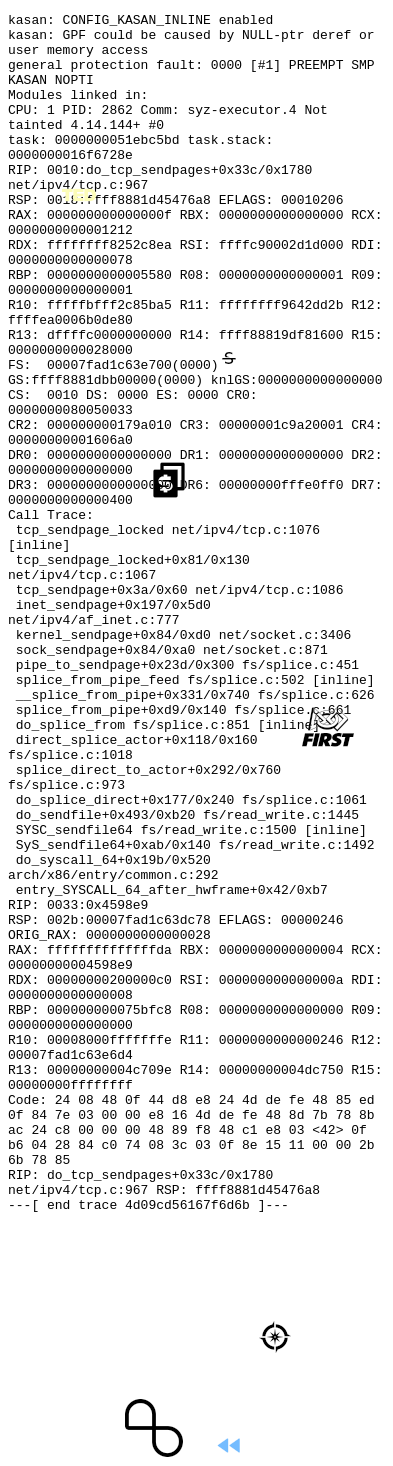 Image resolution: width=393 pixels, height=1466 pixels. I want to click on view currency or financial documents, so click(169, 480).